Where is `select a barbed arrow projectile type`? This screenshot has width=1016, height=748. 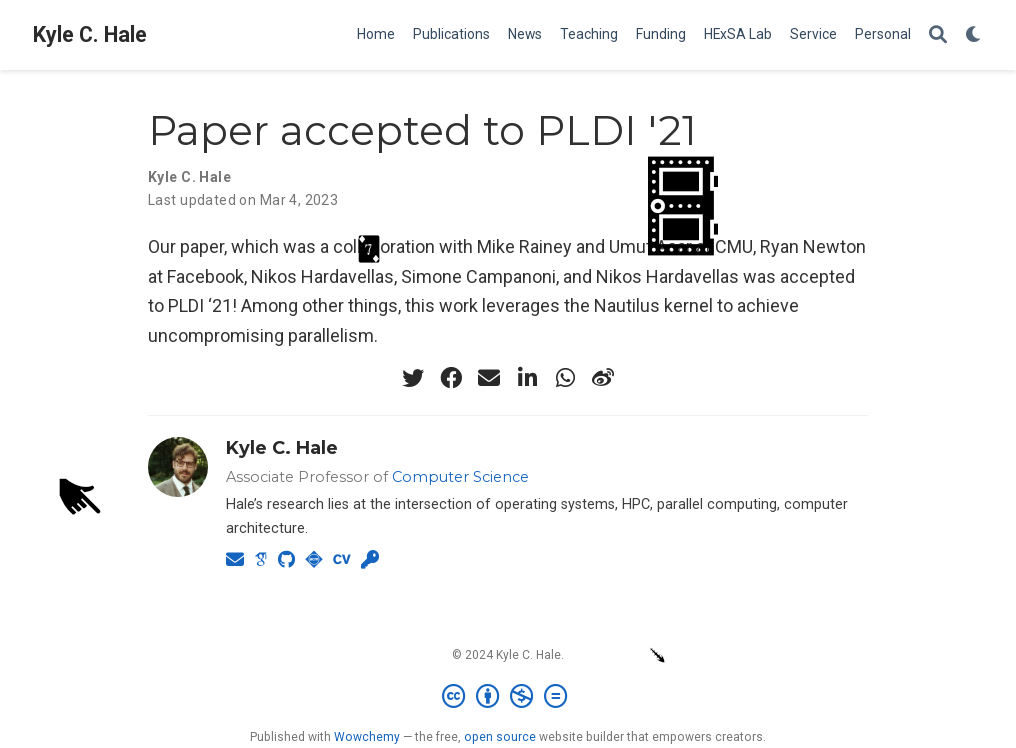
select a barbed arrow projectile type is located at coordinates (657, 655).